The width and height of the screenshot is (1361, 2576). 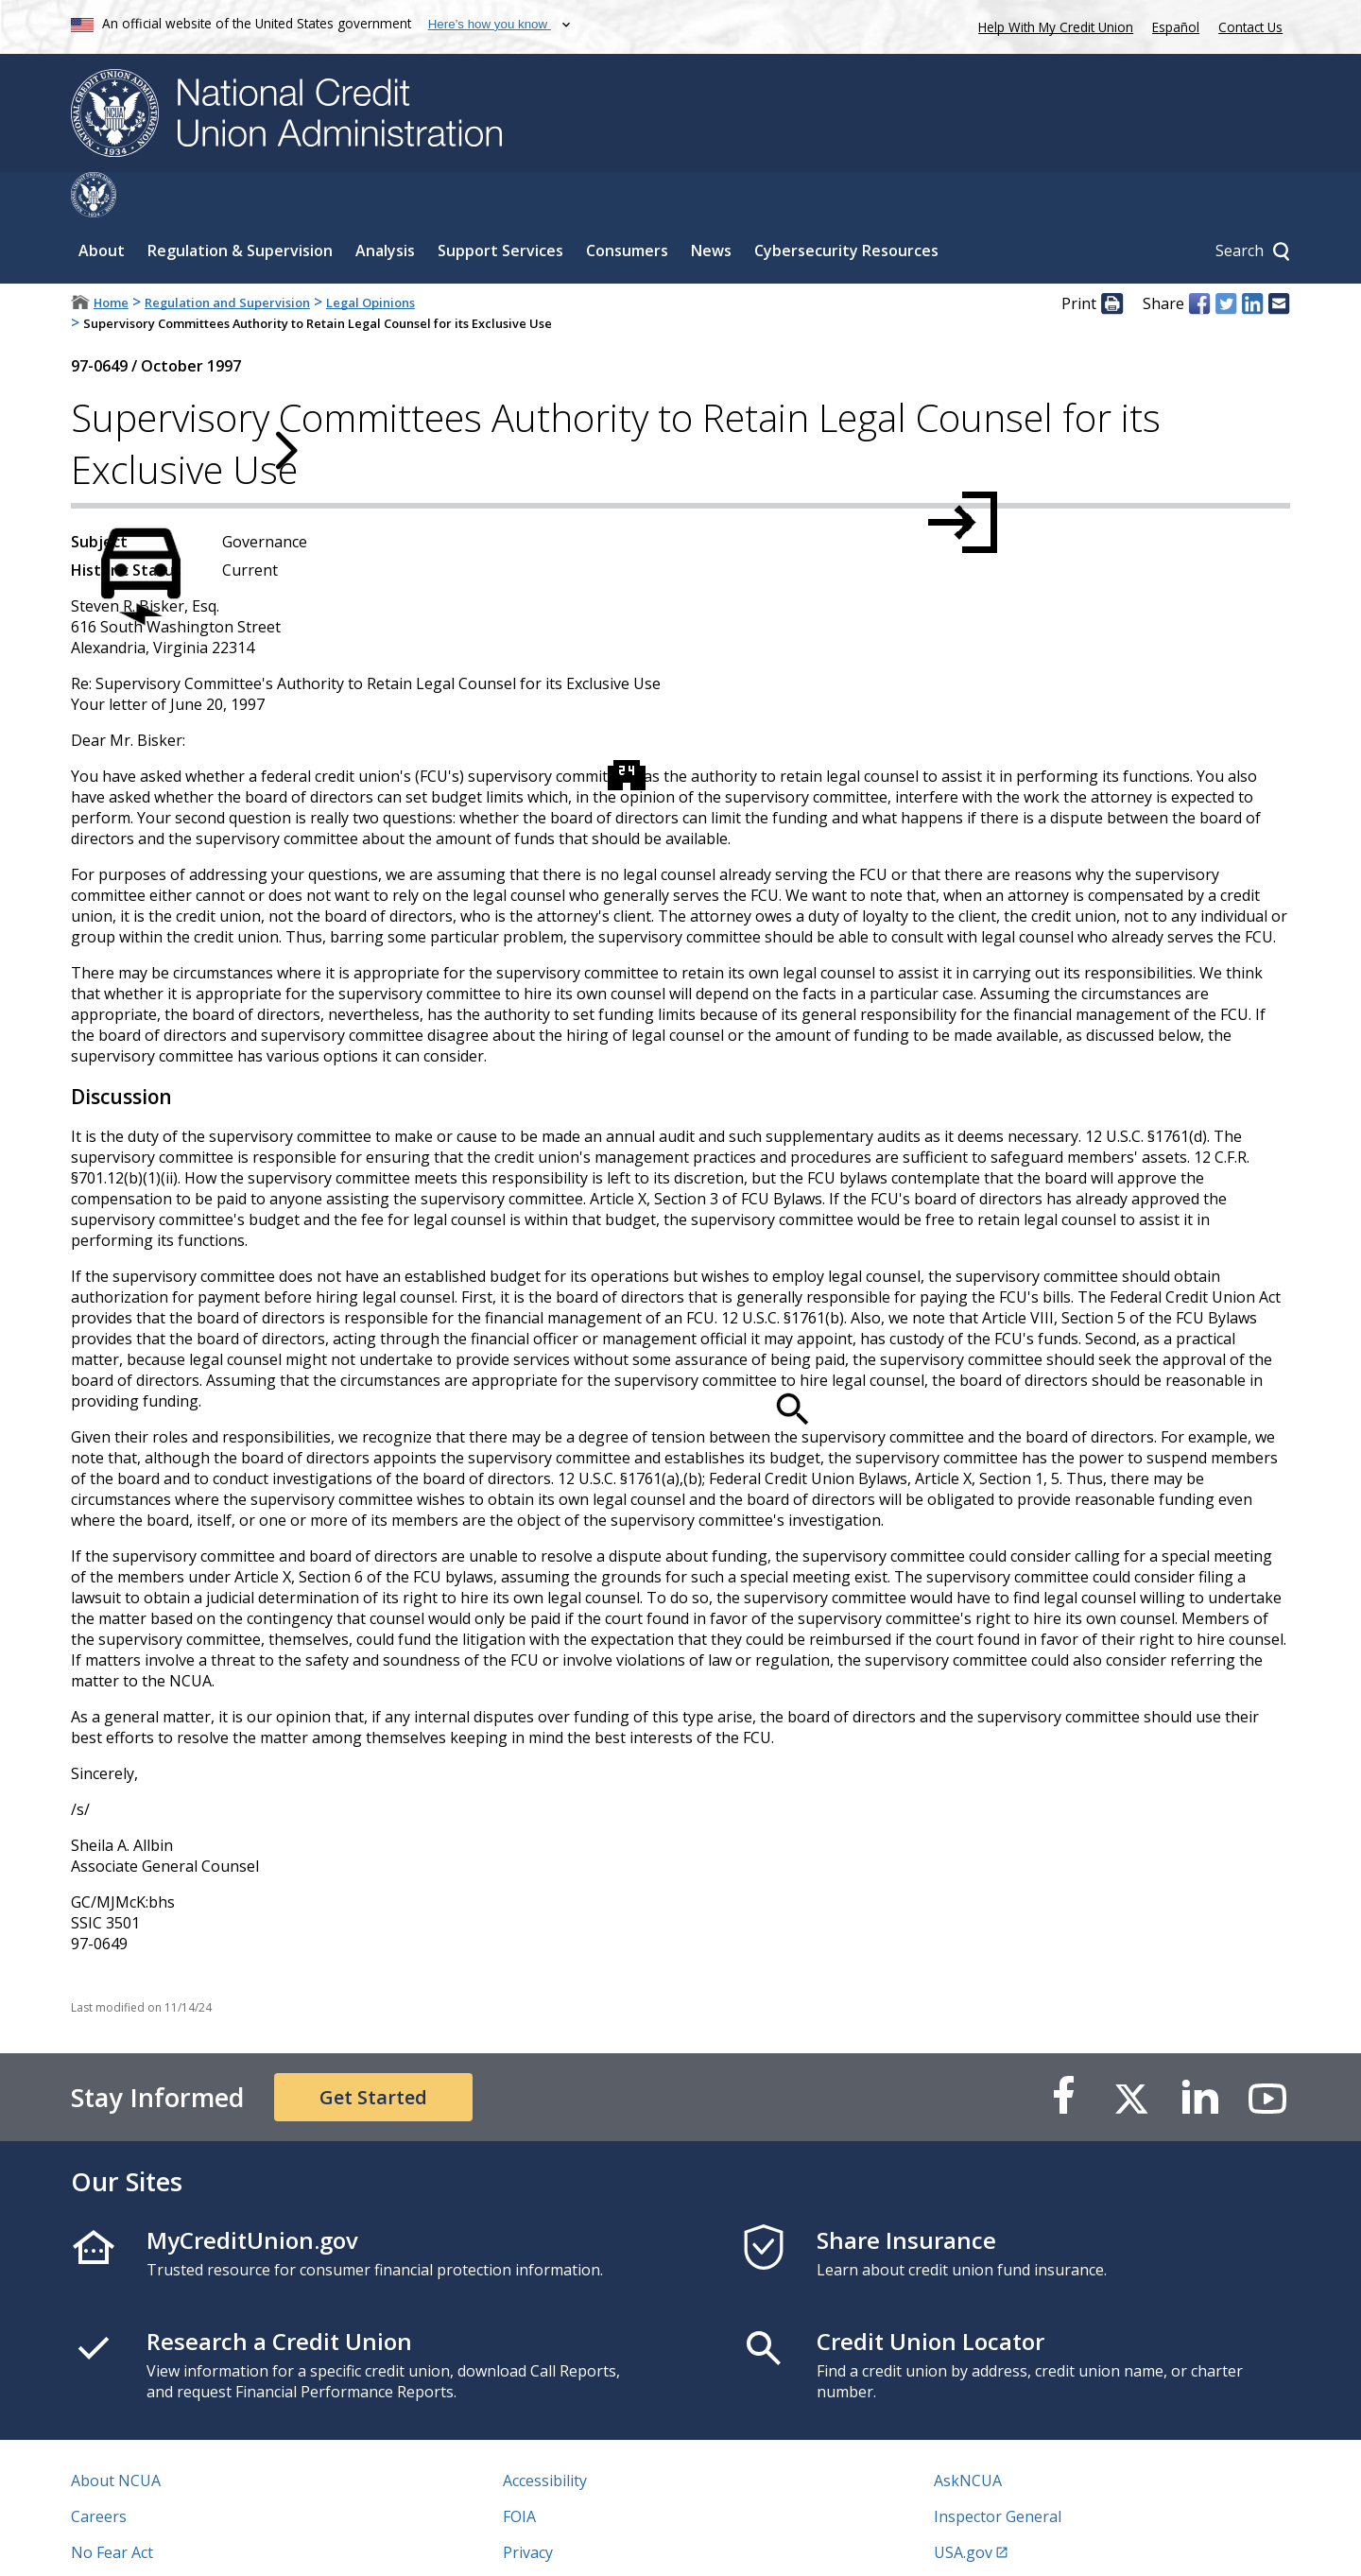 What do you see at coordinates (962, 522) in the screenshot?
I see `log in to your account` at bounding box center [962, 522].